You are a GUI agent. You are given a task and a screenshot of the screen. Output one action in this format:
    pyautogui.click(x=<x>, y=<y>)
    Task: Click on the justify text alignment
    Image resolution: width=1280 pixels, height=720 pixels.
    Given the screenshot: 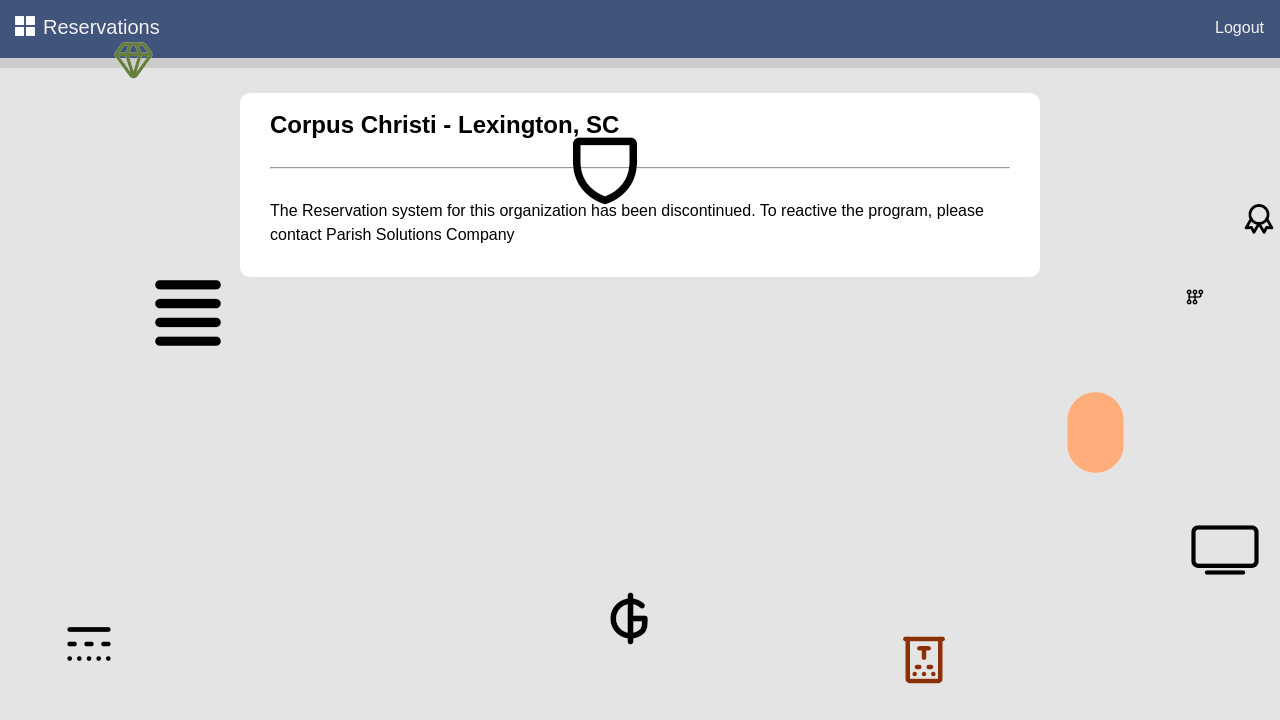 What is the action you would take?
    pyautogui.click(x=188, y=313)
    